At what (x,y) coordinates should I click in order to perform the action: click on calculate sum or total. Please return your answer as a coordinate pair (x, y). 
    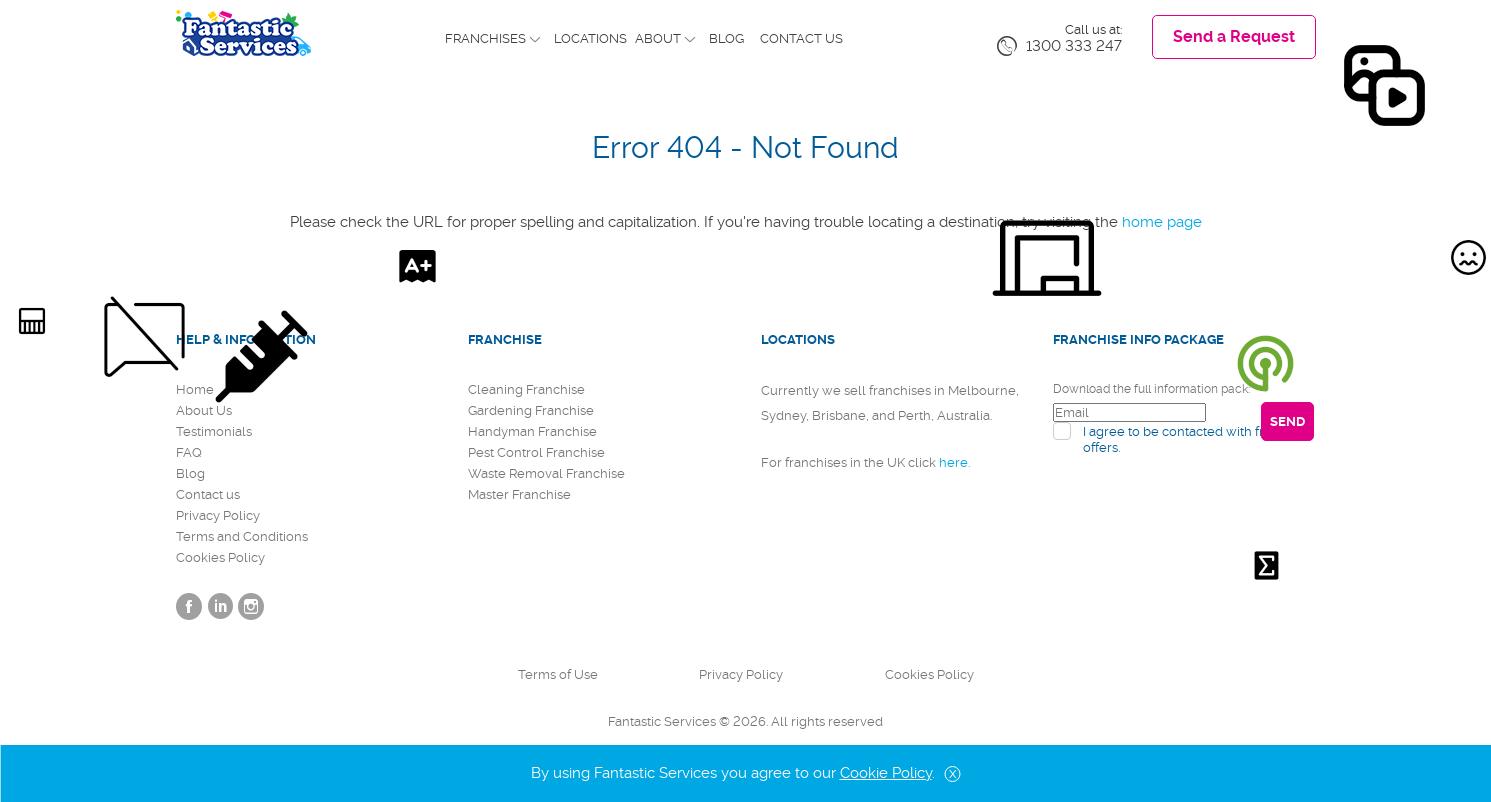
    Looking at the image, I should click on (1266, 565).